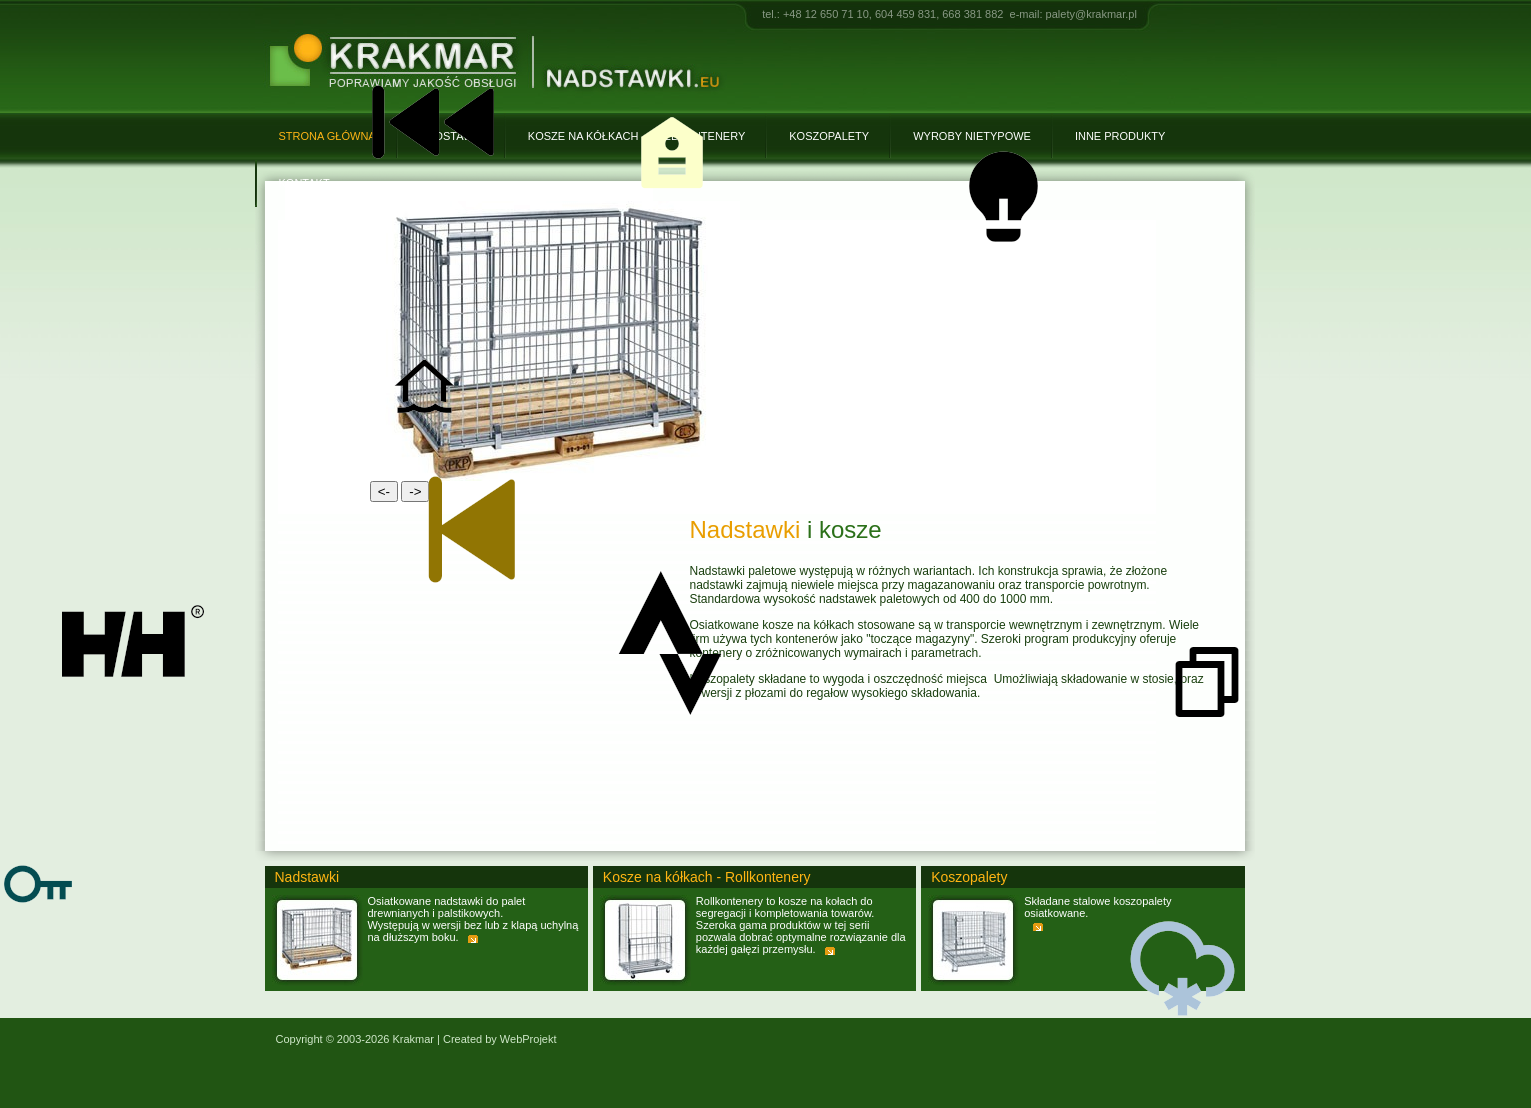  Describe the element at coordinates (670, 643) in the screenshot. I see `open the Strava app` at that location.